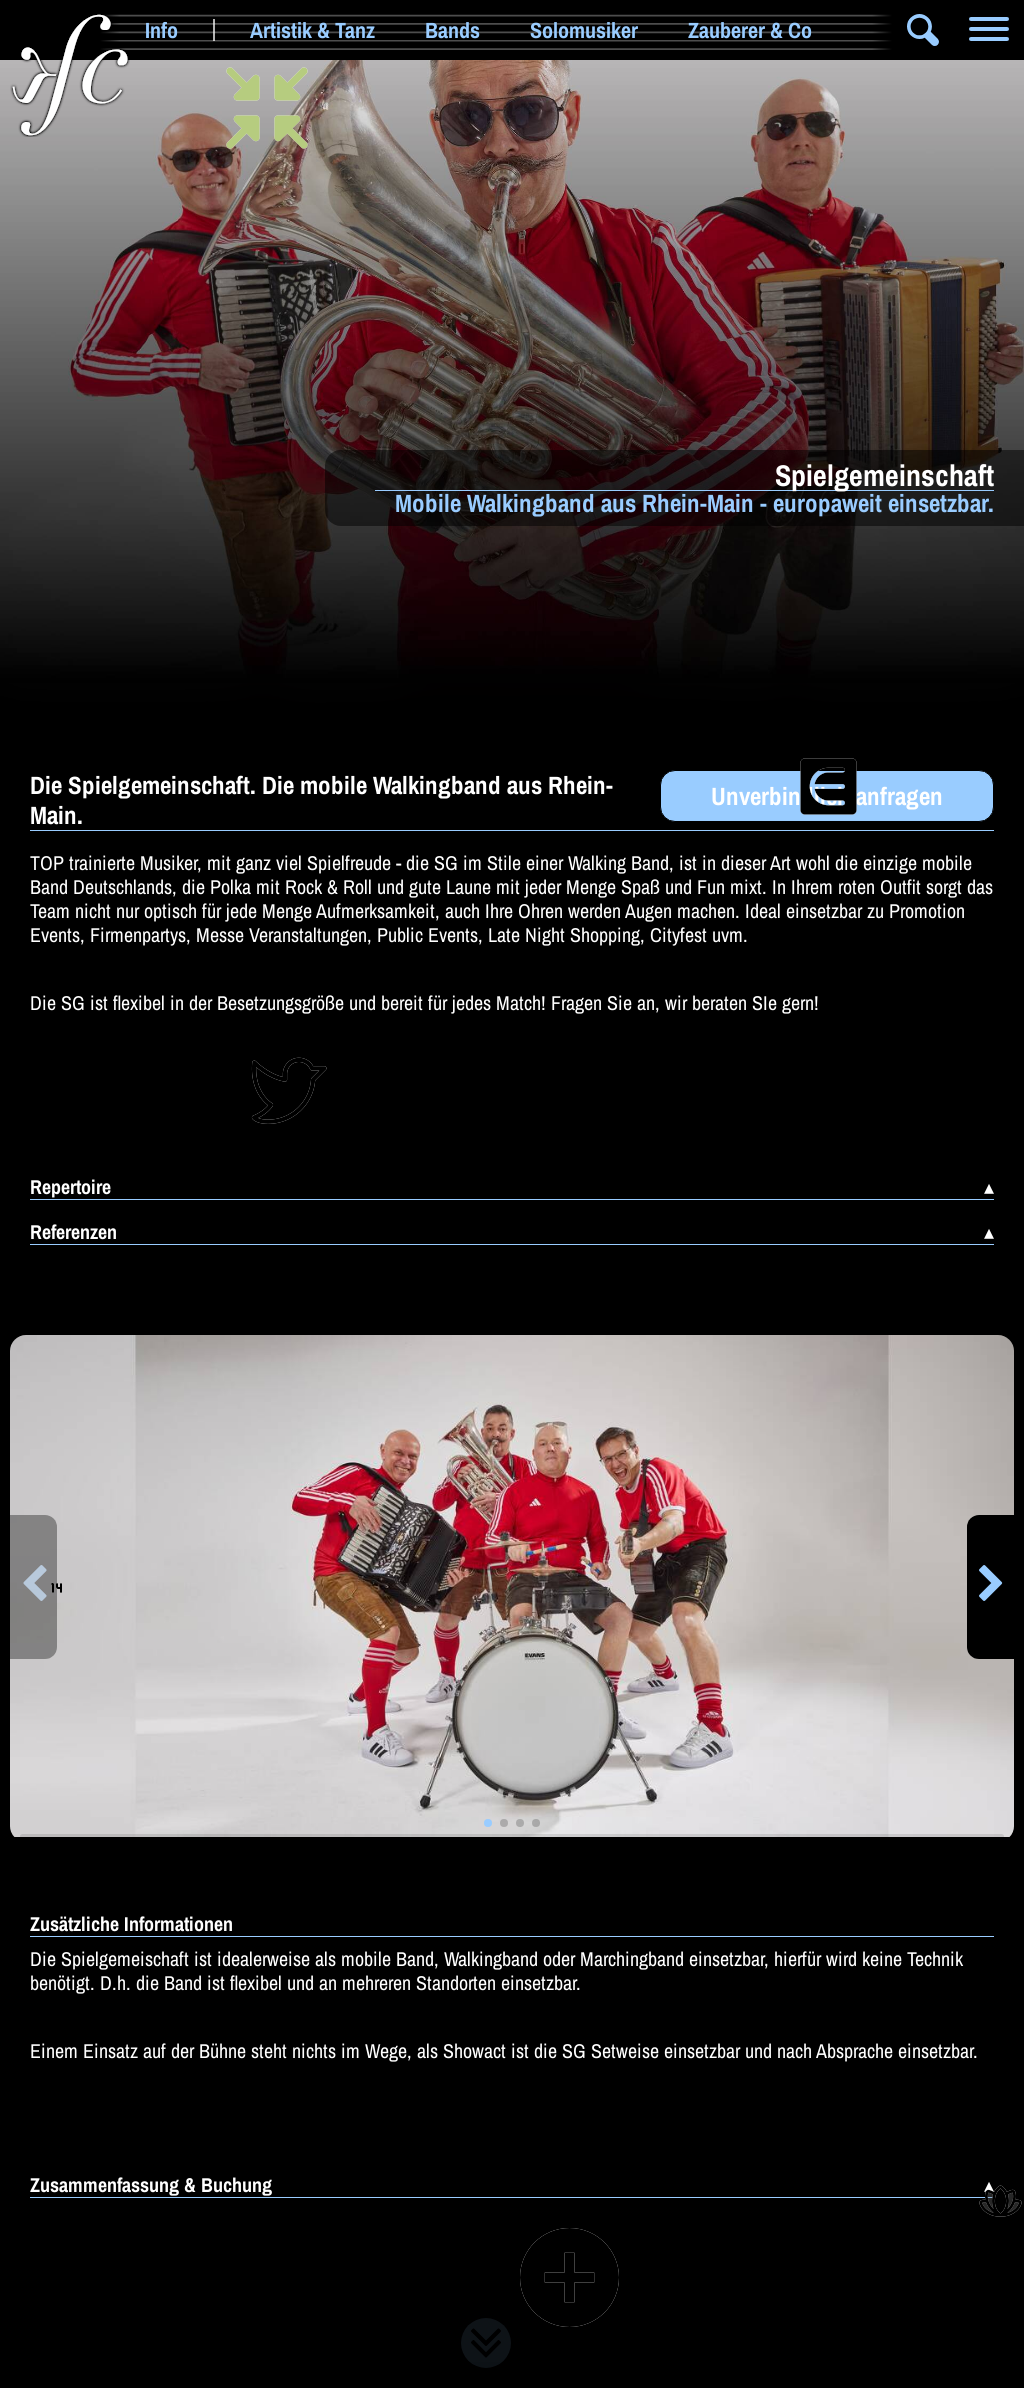 Image resolution: width=1024 pixels, height=2388 pixels. I want to click on open meditation or mindfulness feature, so click(1000, 2202).